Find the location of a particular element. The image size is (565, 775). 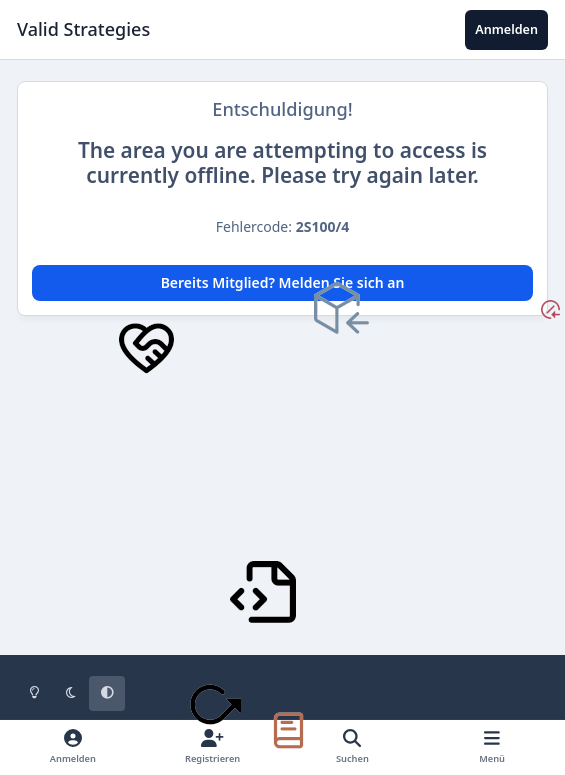

indicates a linked issue was closed as not planned is located at coordinates (550, 309).